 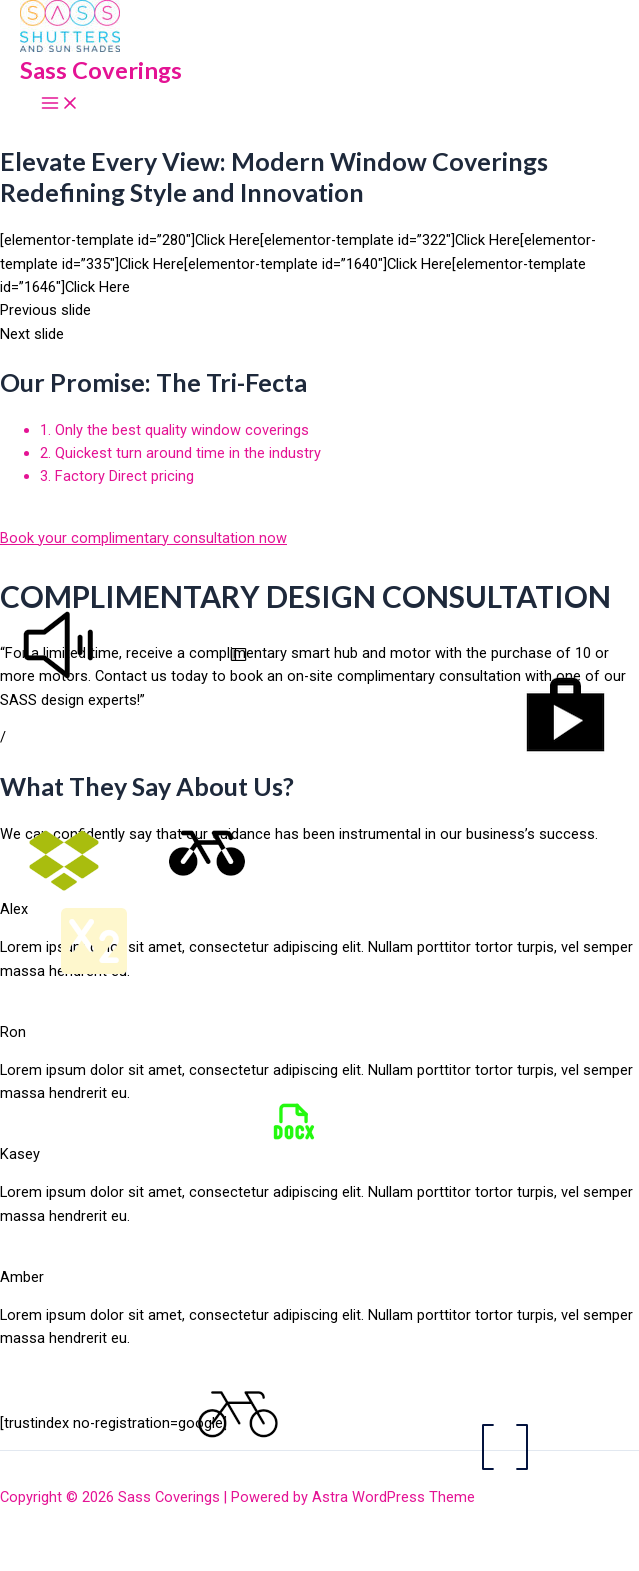 What do you see at coordinates (565, 716) in the screenshot?
I see `open the app store or marketplace` at bounding box center [565, 716].